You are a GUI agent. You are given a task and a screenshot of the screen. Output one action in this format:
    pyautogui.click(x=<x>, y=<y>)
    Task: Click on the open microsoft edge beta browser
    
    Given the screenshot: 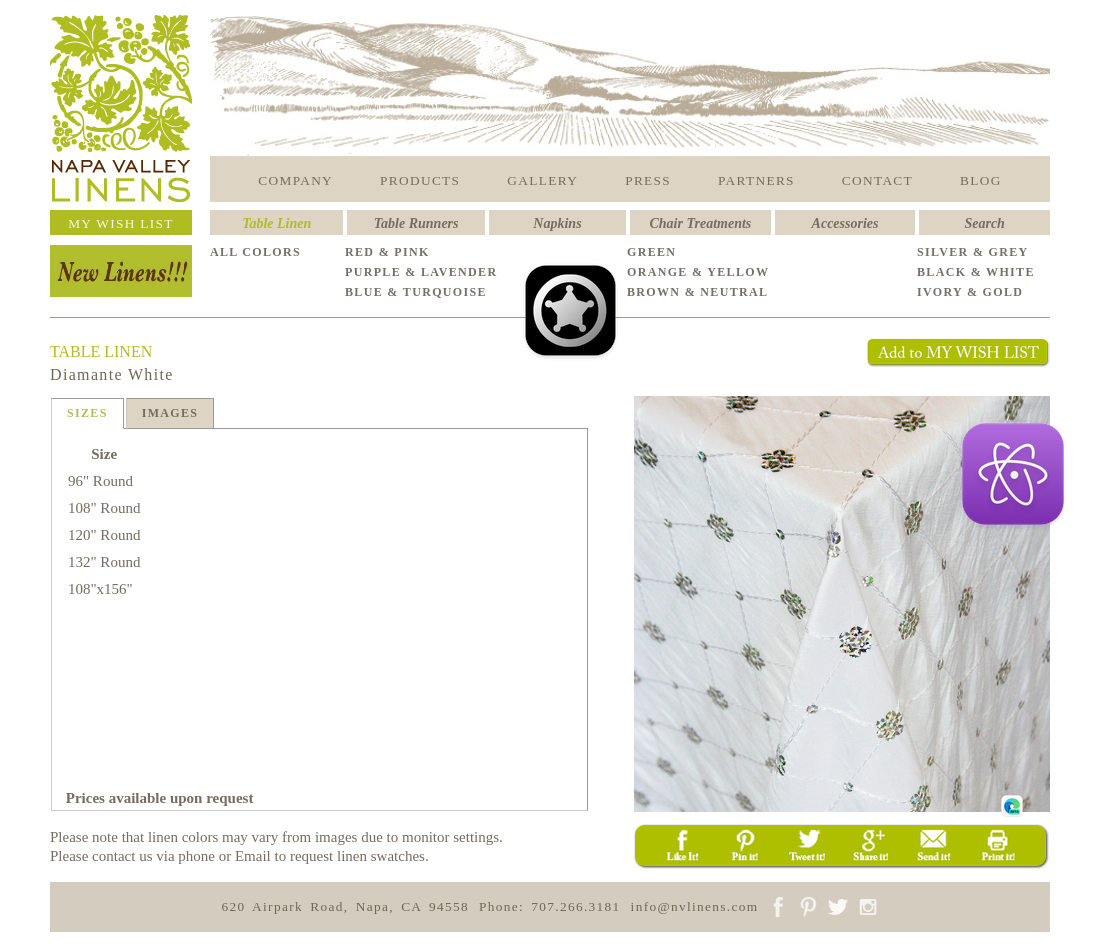 What is the action you would take?
    pyautogui.click(x=1012, y=806)
    